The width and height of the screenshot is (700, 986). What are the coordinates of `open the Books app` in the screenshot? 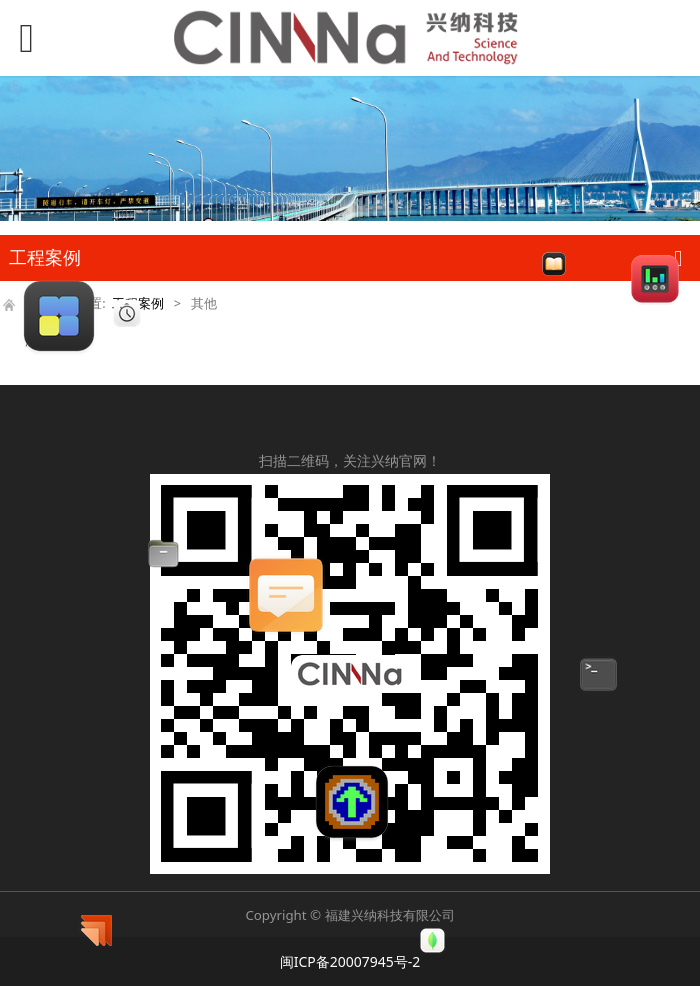 It's located at (554, 264).